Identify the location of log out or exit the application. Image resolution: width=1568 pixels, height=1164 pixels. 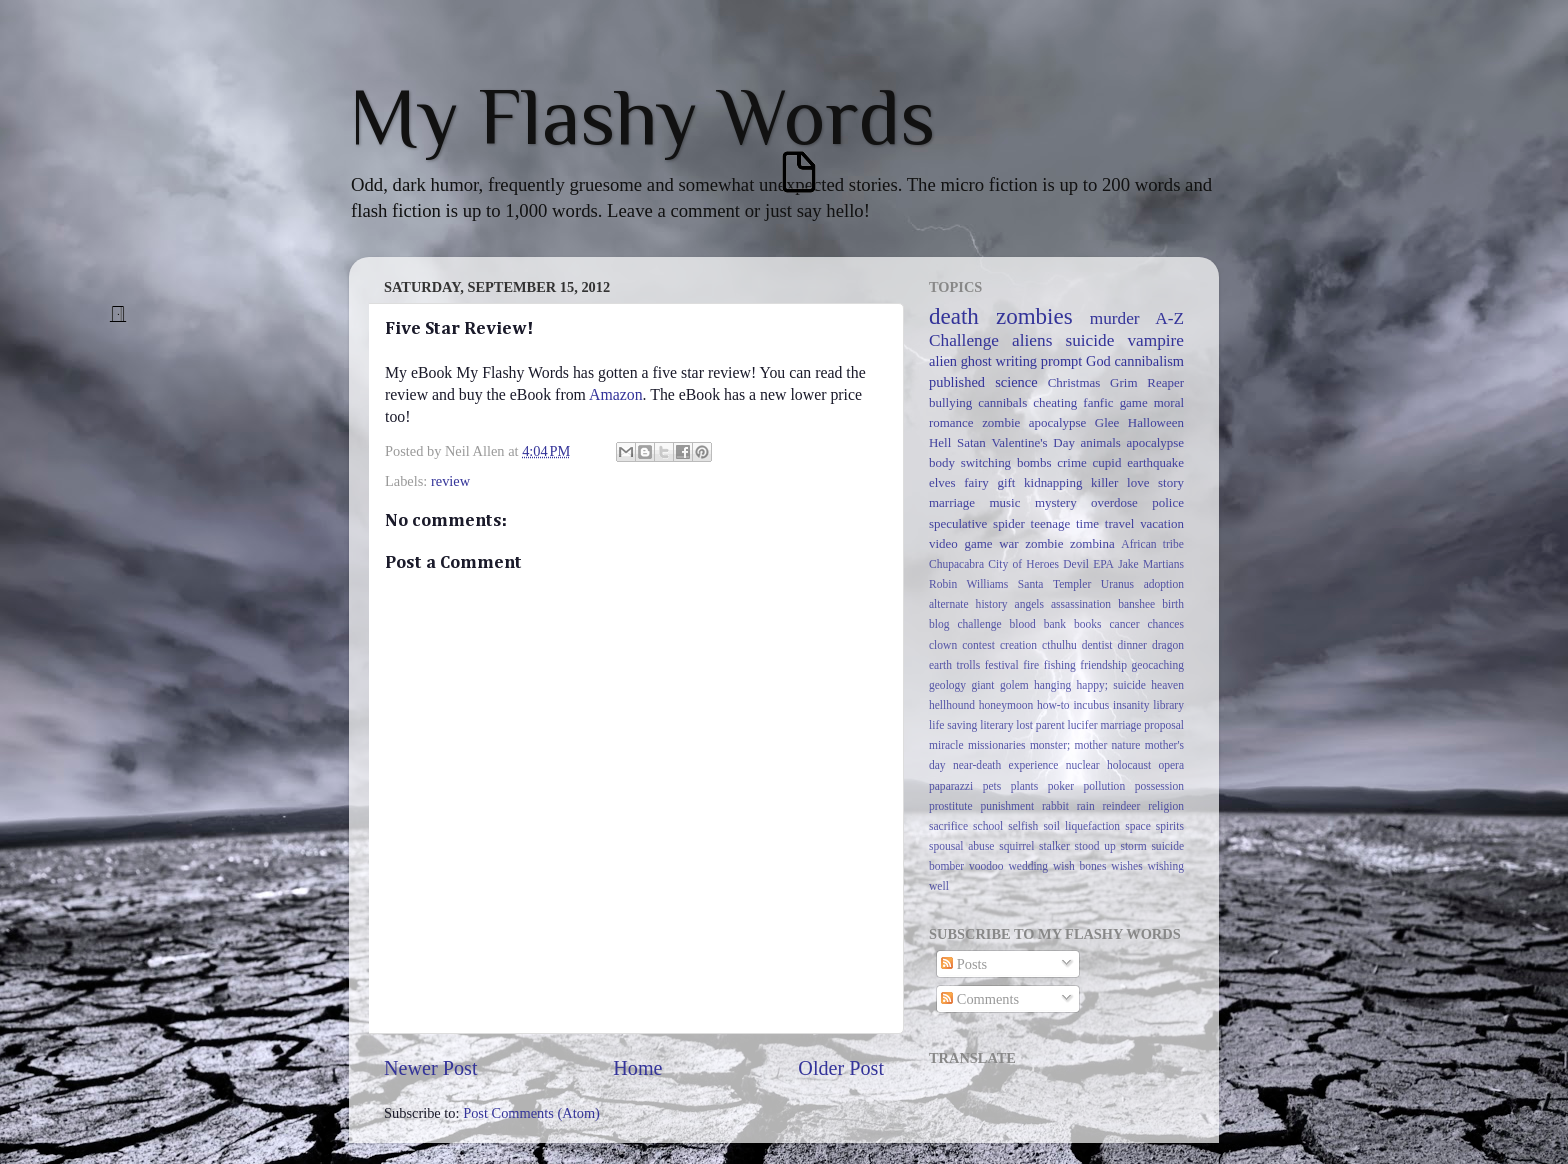
(118, 314).